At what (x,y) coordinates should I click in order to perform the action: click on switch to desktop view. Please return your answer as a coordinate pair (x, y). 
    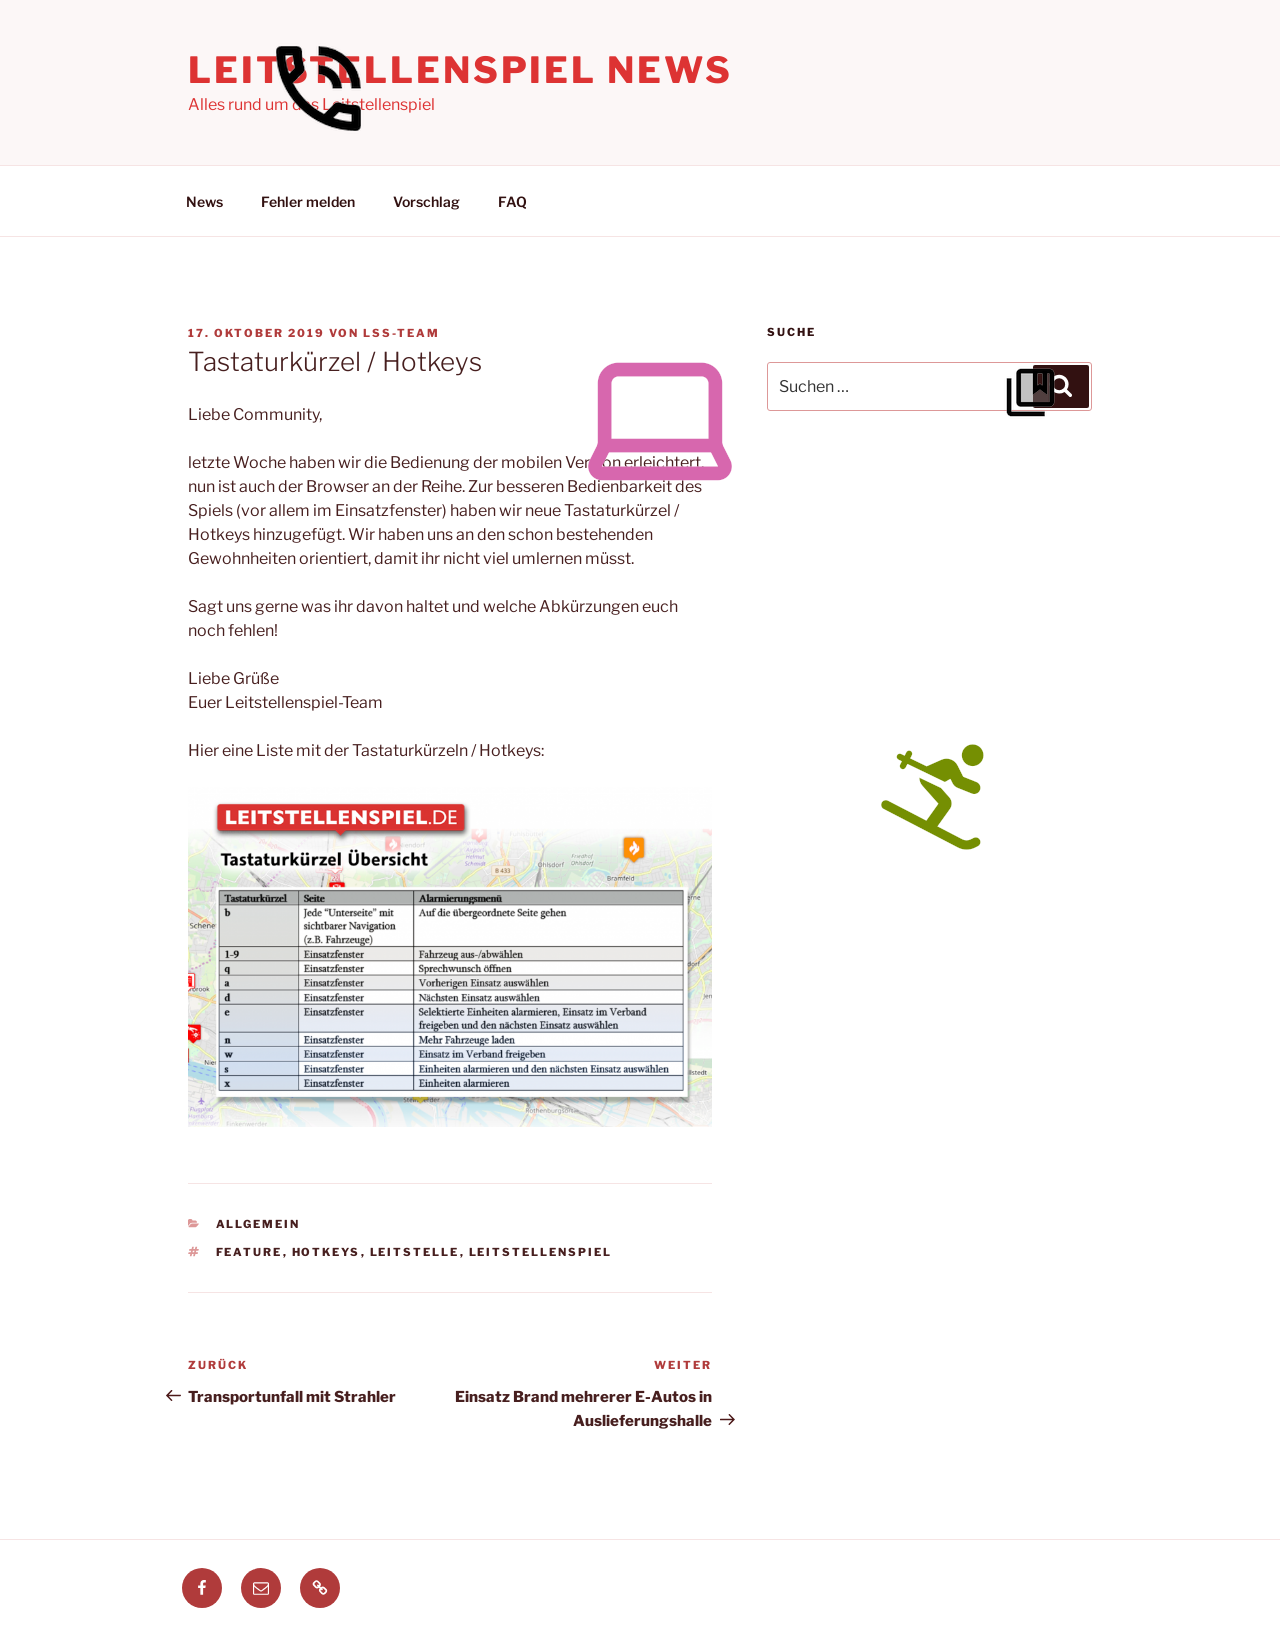
    Looking at the image, I should click on (660, 418).